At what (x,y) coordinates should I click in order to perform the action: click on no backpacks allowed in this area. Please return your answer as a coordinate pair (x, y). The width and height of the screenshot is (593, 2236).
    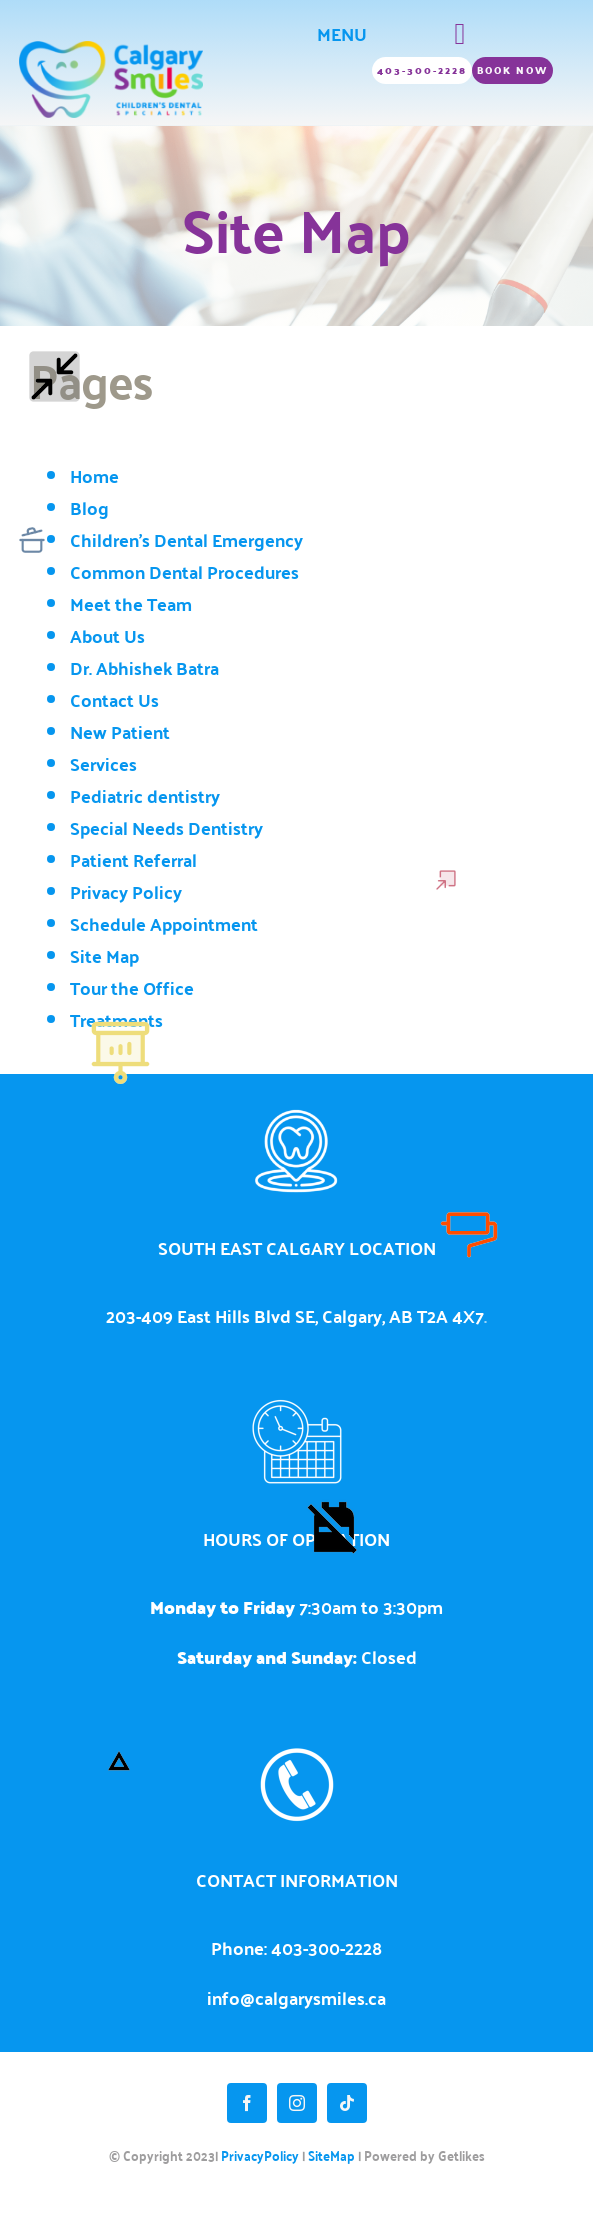
    Looking at the image, I should click on (334, 1527).